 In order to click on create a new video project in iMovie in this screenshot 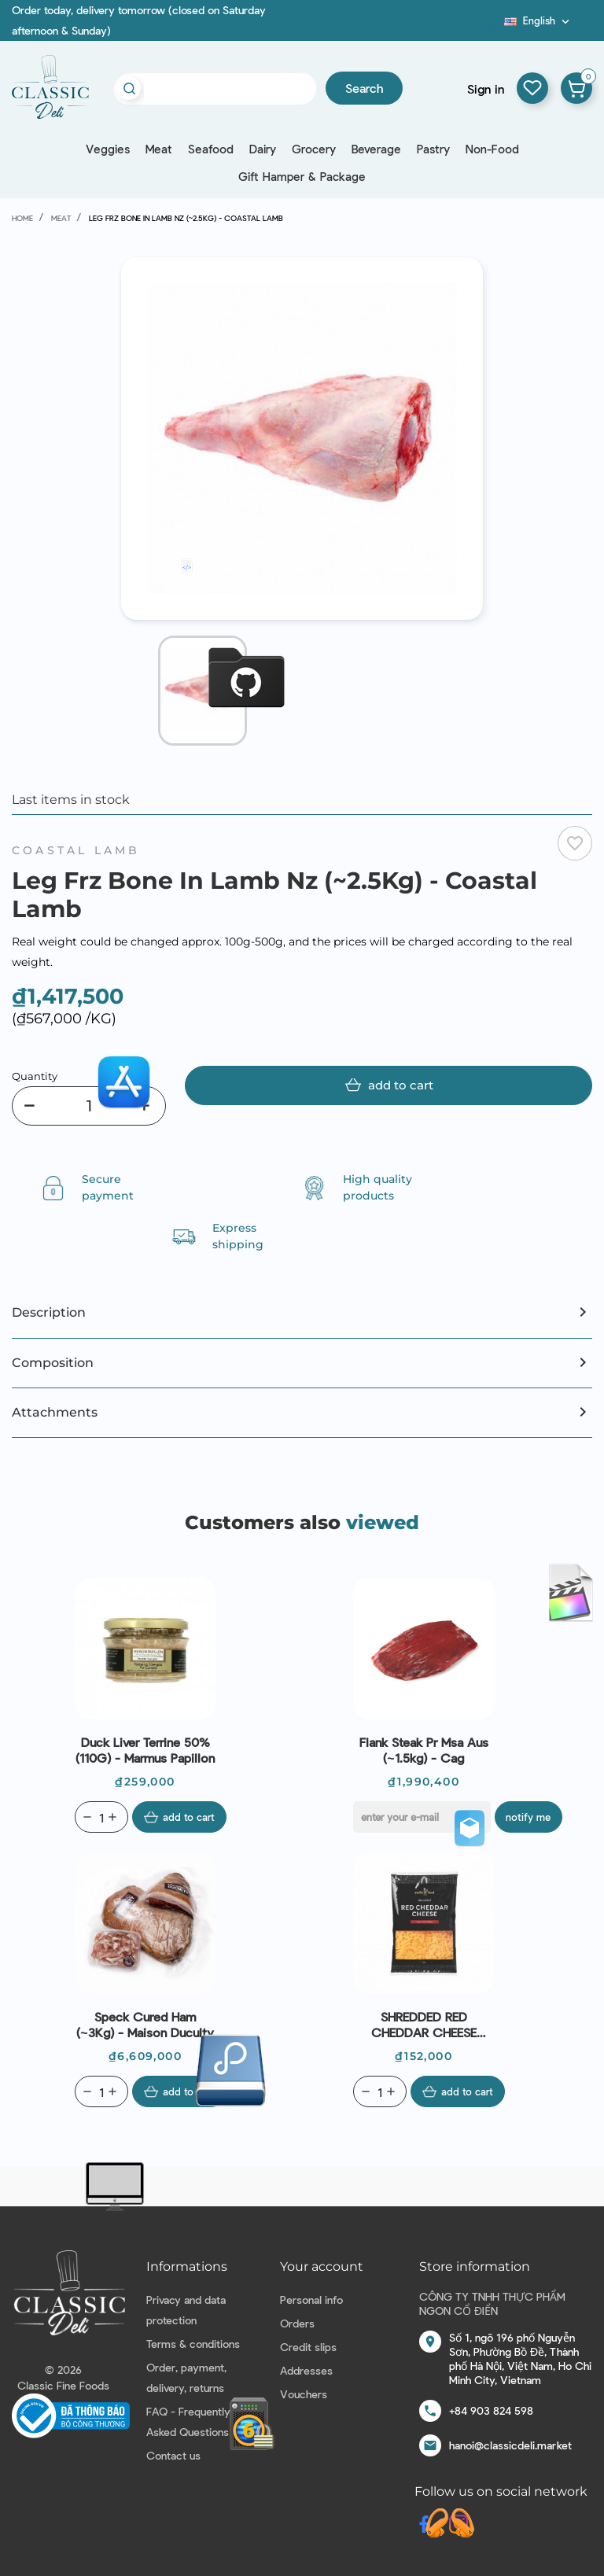, I will do `click(571, 1594)`.